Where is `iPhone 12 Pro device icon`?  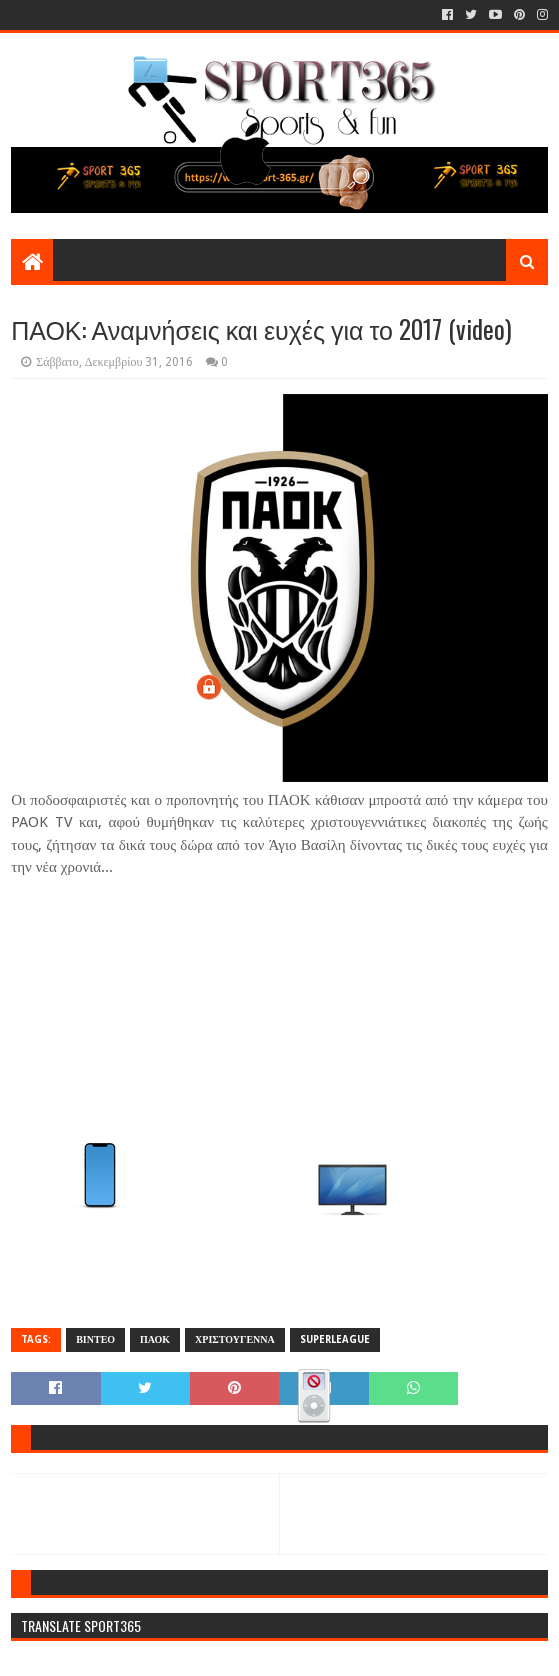
iPhone 12 Pro device icon is located at coordinates (100, 1176).